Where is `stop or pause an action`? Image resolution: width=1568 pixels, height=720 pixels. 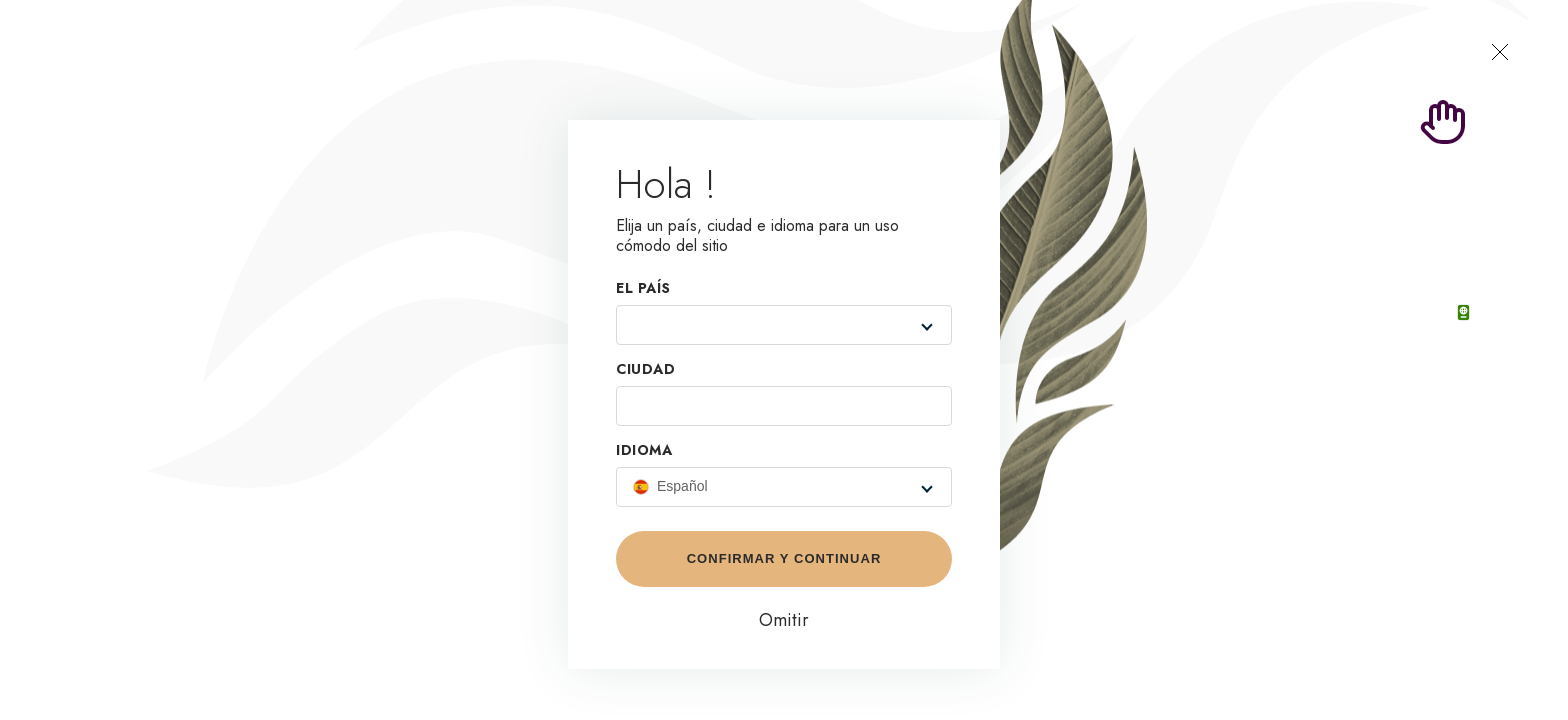 stop or pause an action is located at coordinates (1443, 122).